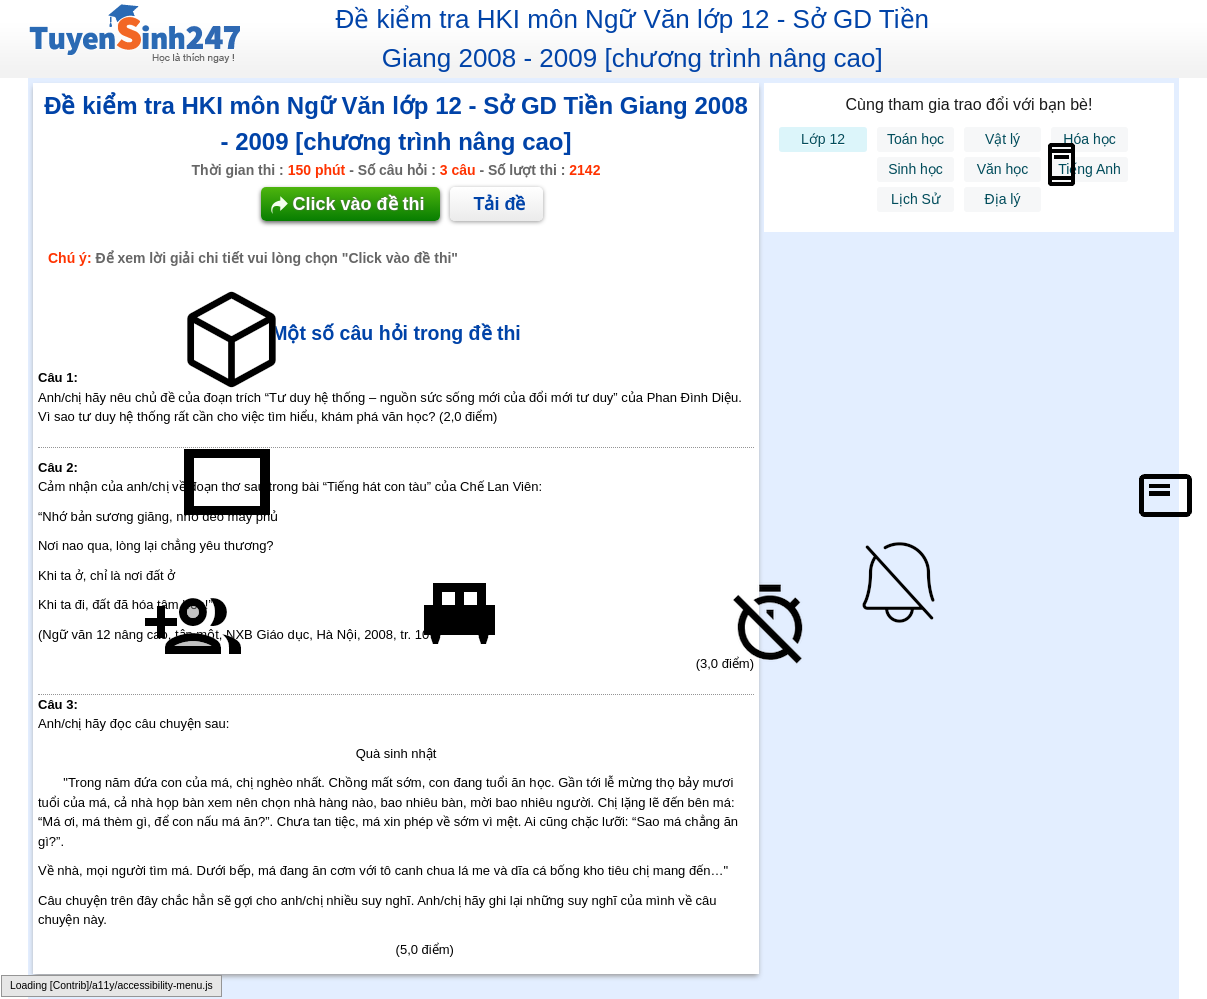 Image resolution: width=1207 pixels, height=999 pixels. I want to click on view featured playlist, so click(1165, 495).